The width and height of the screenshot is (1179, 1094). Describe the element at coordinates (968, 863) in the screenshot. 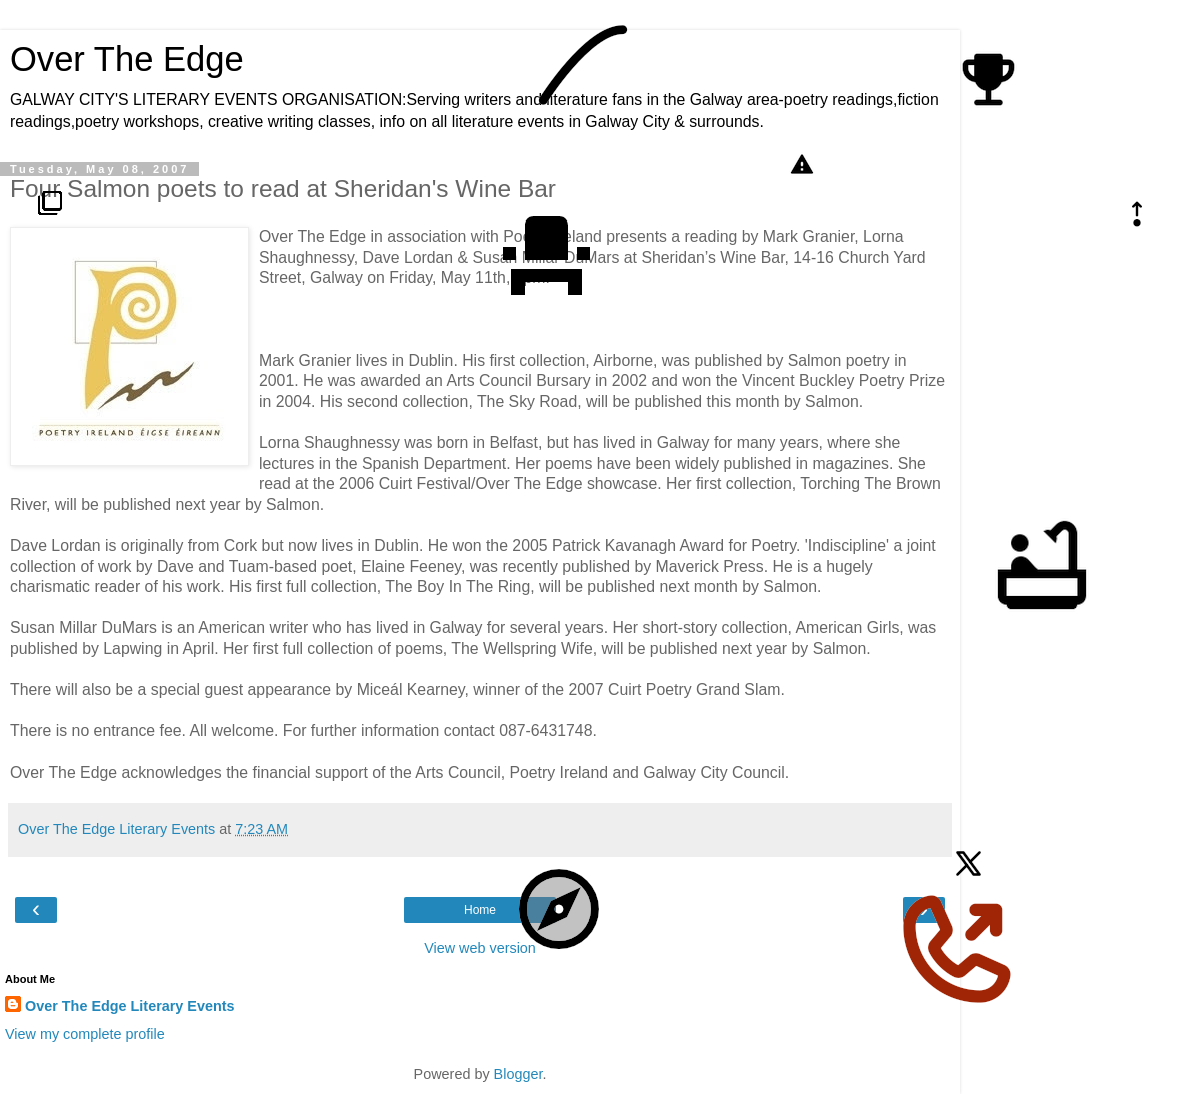

I see `share to X (formerly Twitter)` at that location.